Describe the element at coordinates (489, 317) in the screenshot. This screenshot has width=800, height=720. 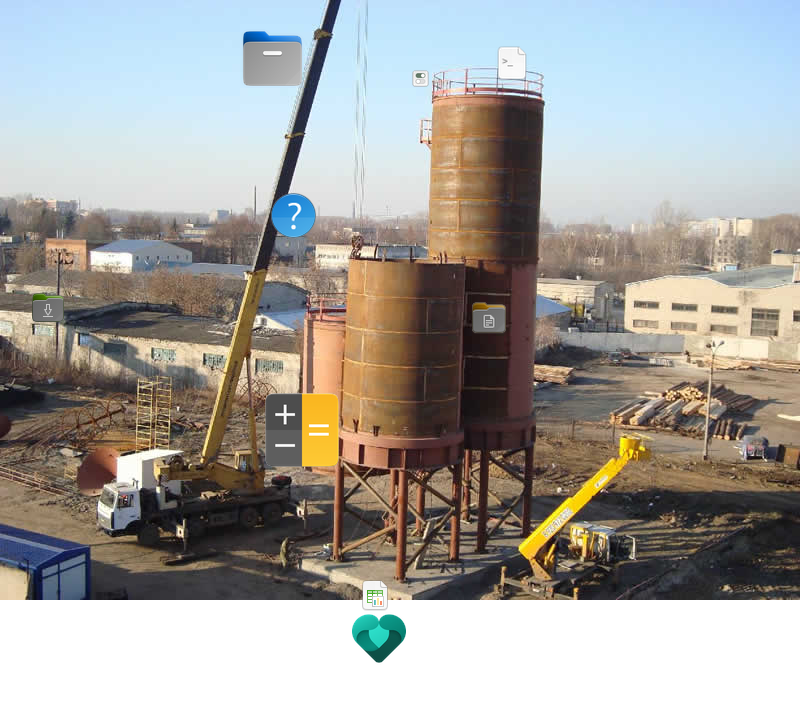
I see `open your documents folder` at that location.